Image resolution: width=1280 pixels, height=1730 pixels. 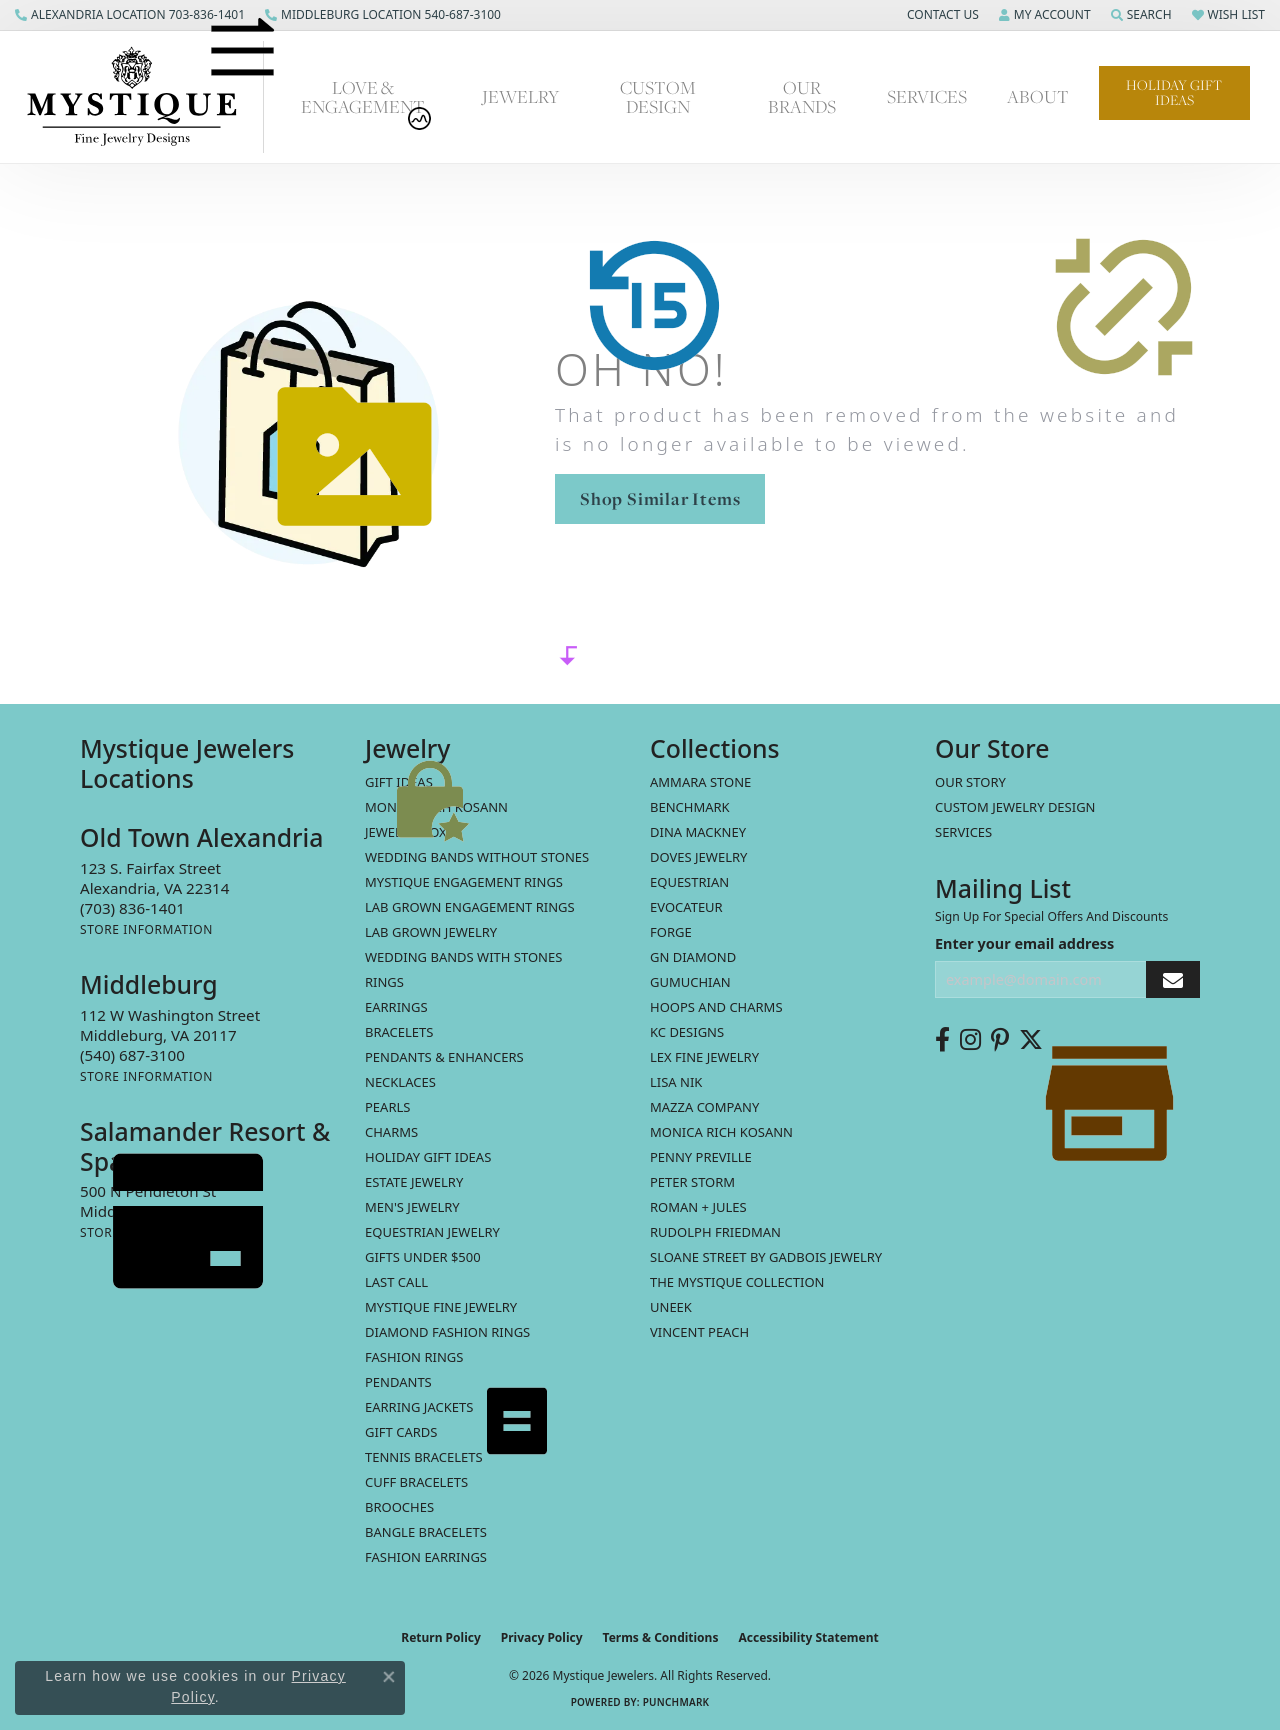 What do you see at coordinates (568, 654) in the screenshot?
I see `navigate back and down in a menu hierarchy` at bounding box center [568, 654].